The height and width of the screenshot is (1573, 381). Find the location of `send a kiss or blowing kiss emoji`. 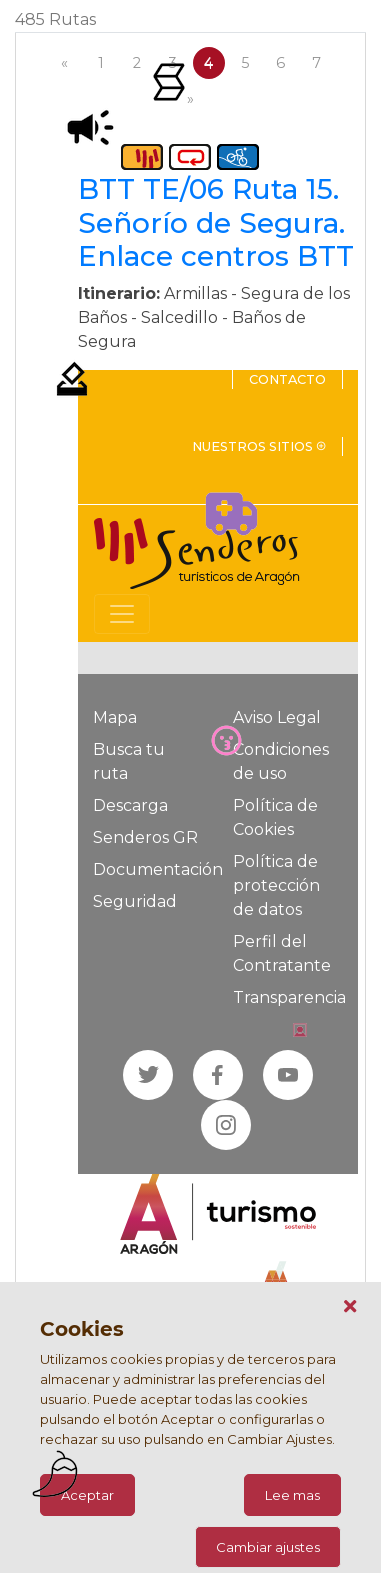

send a kiss or blowing kiss emoji is located at coordinates (226, 740).